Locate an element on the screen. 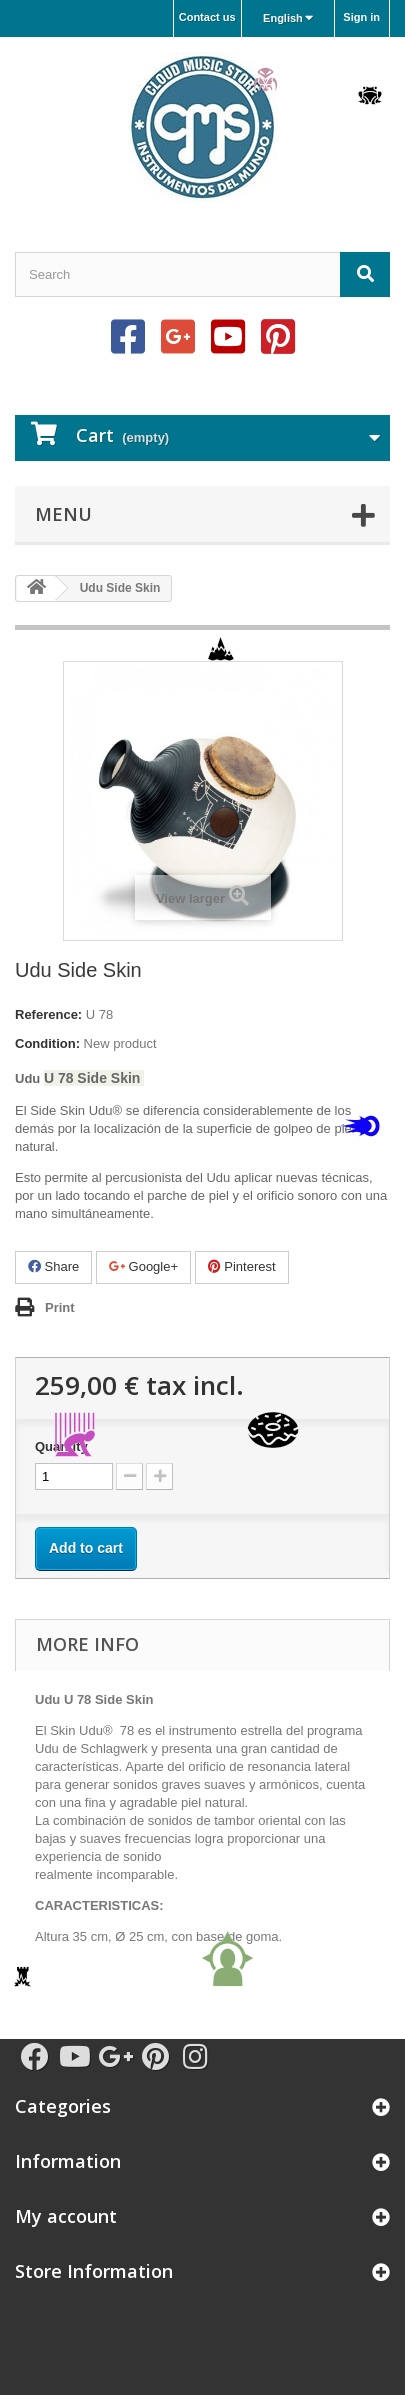  access food or bakery category is located at coordinates (273, 1430).